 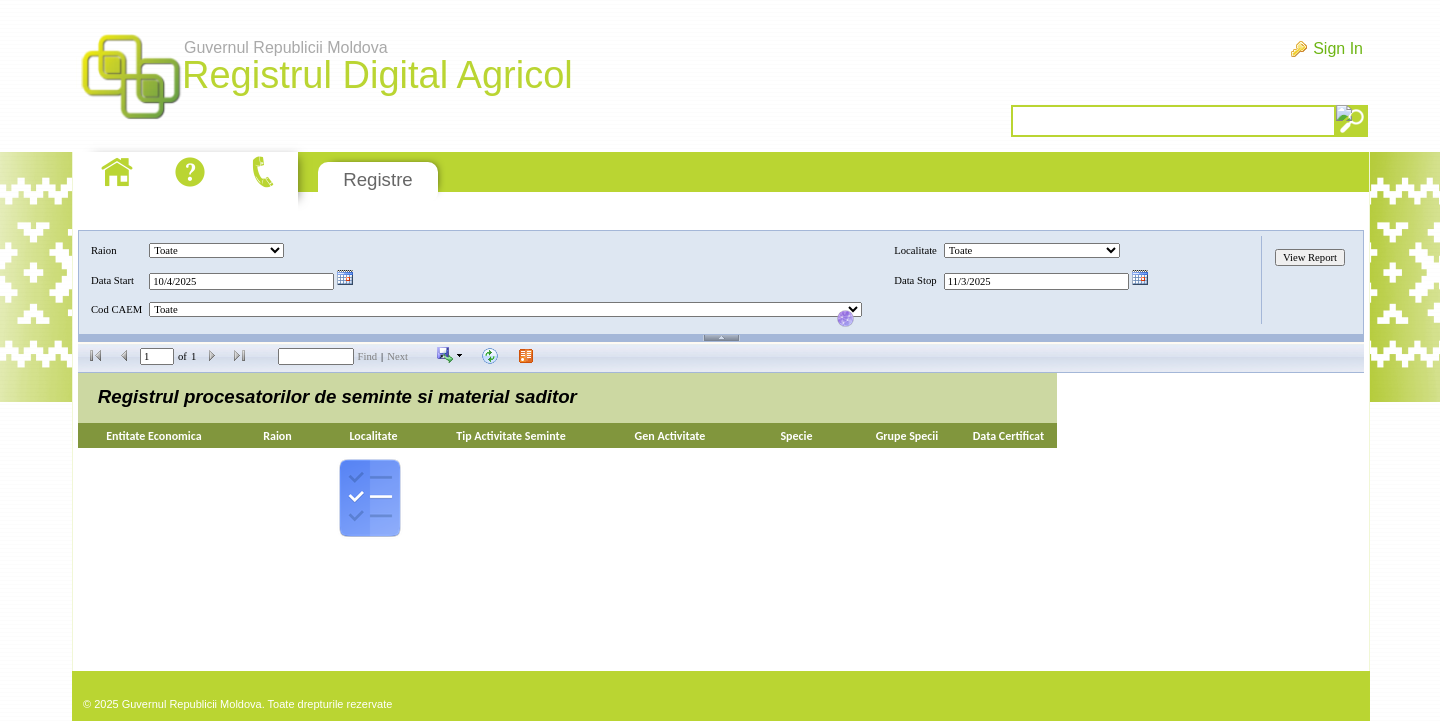 I want to click on open web browser or internet applications, so click(x=845, y=318).